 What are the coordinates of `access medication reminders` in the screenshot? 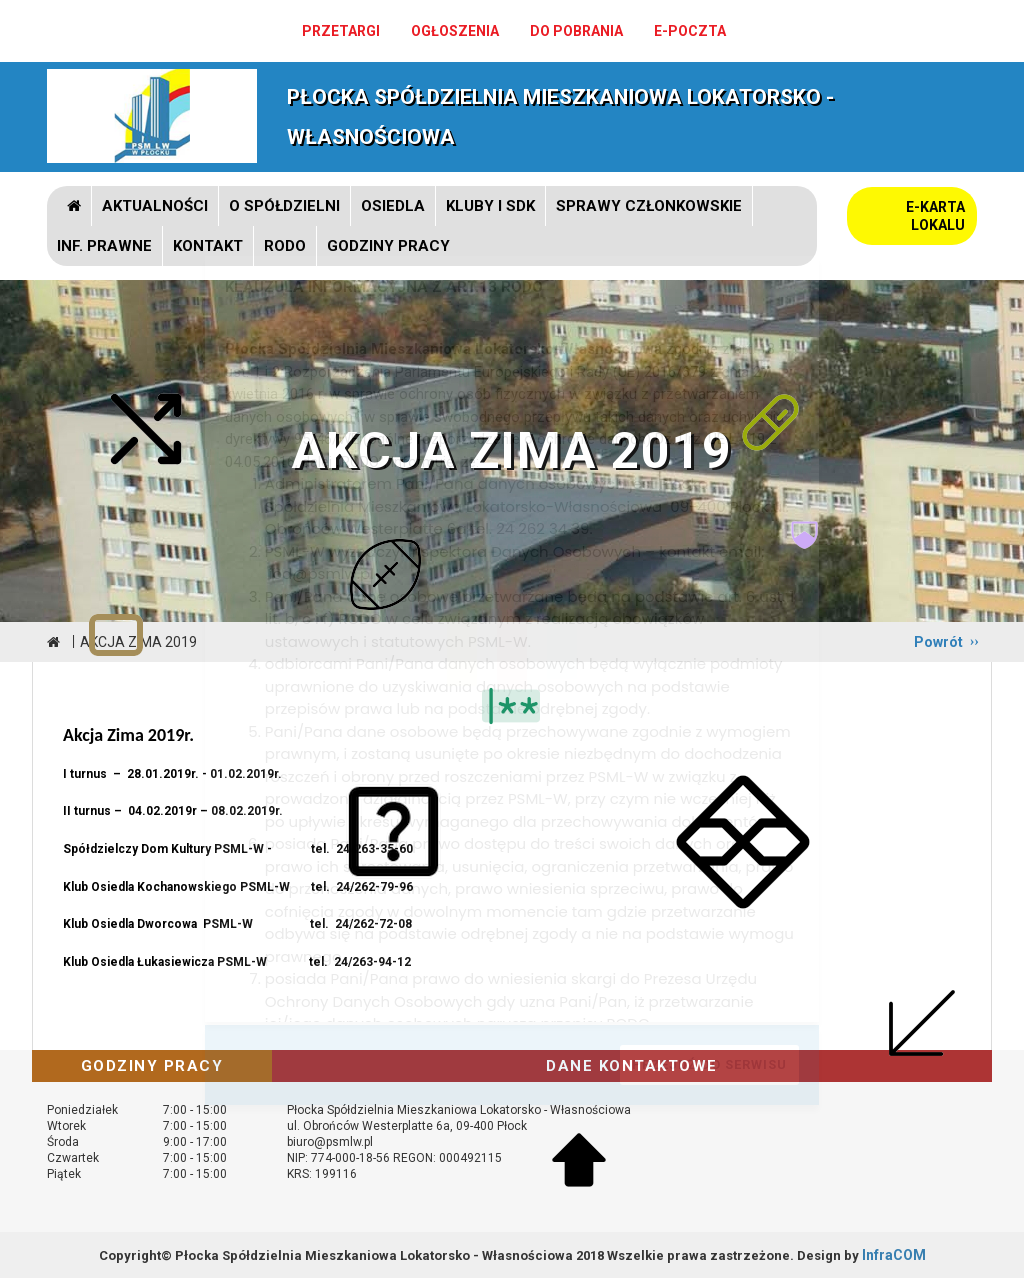 It's located at (770, 422).